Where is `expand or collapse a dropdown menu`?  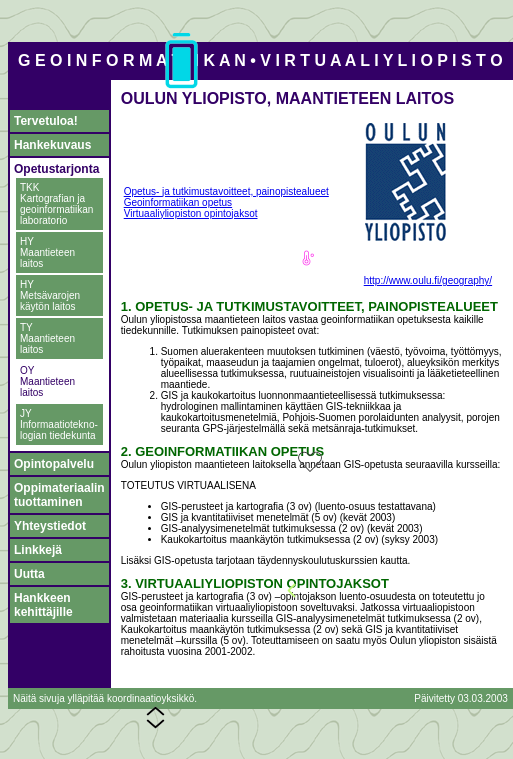 expand or collapse a dropdown menu is located at coordinates (155, 717).